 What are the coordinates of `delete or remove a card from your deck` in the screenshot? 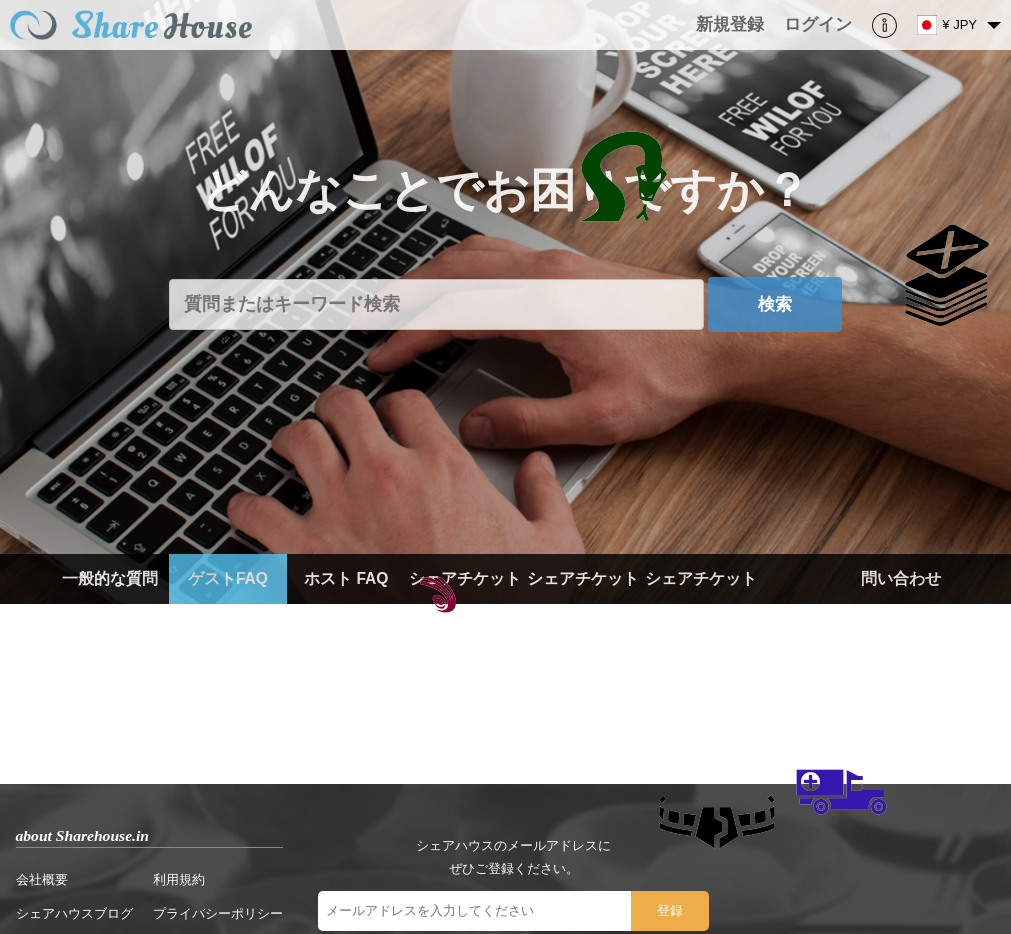 It's located at (947, 270).